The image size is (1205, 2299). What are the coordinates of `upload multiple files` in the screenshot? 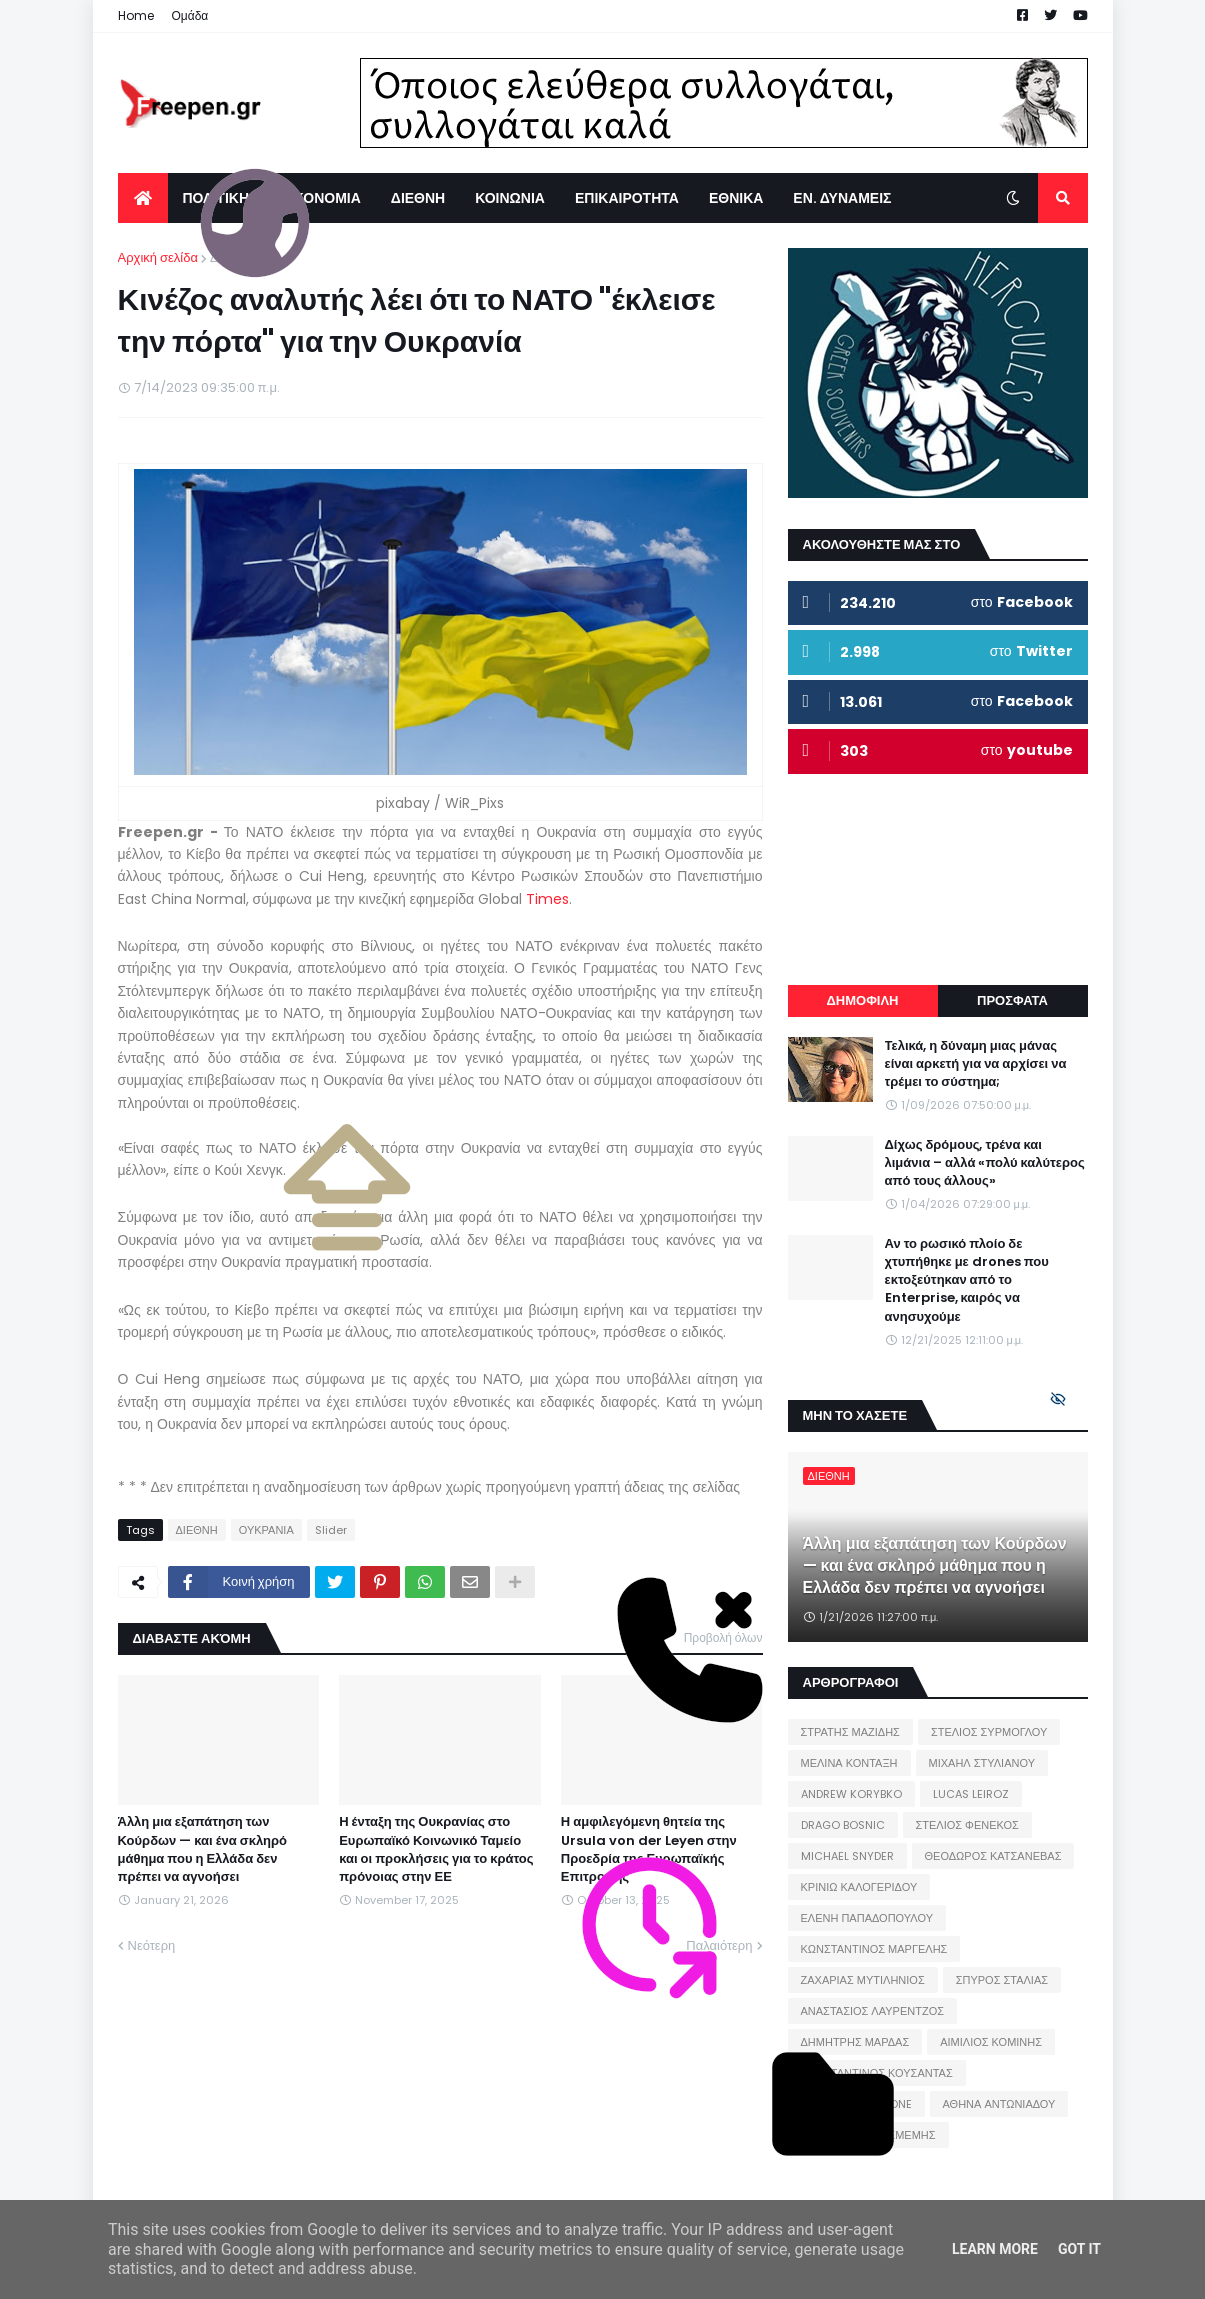 It's located at (347, 1192).